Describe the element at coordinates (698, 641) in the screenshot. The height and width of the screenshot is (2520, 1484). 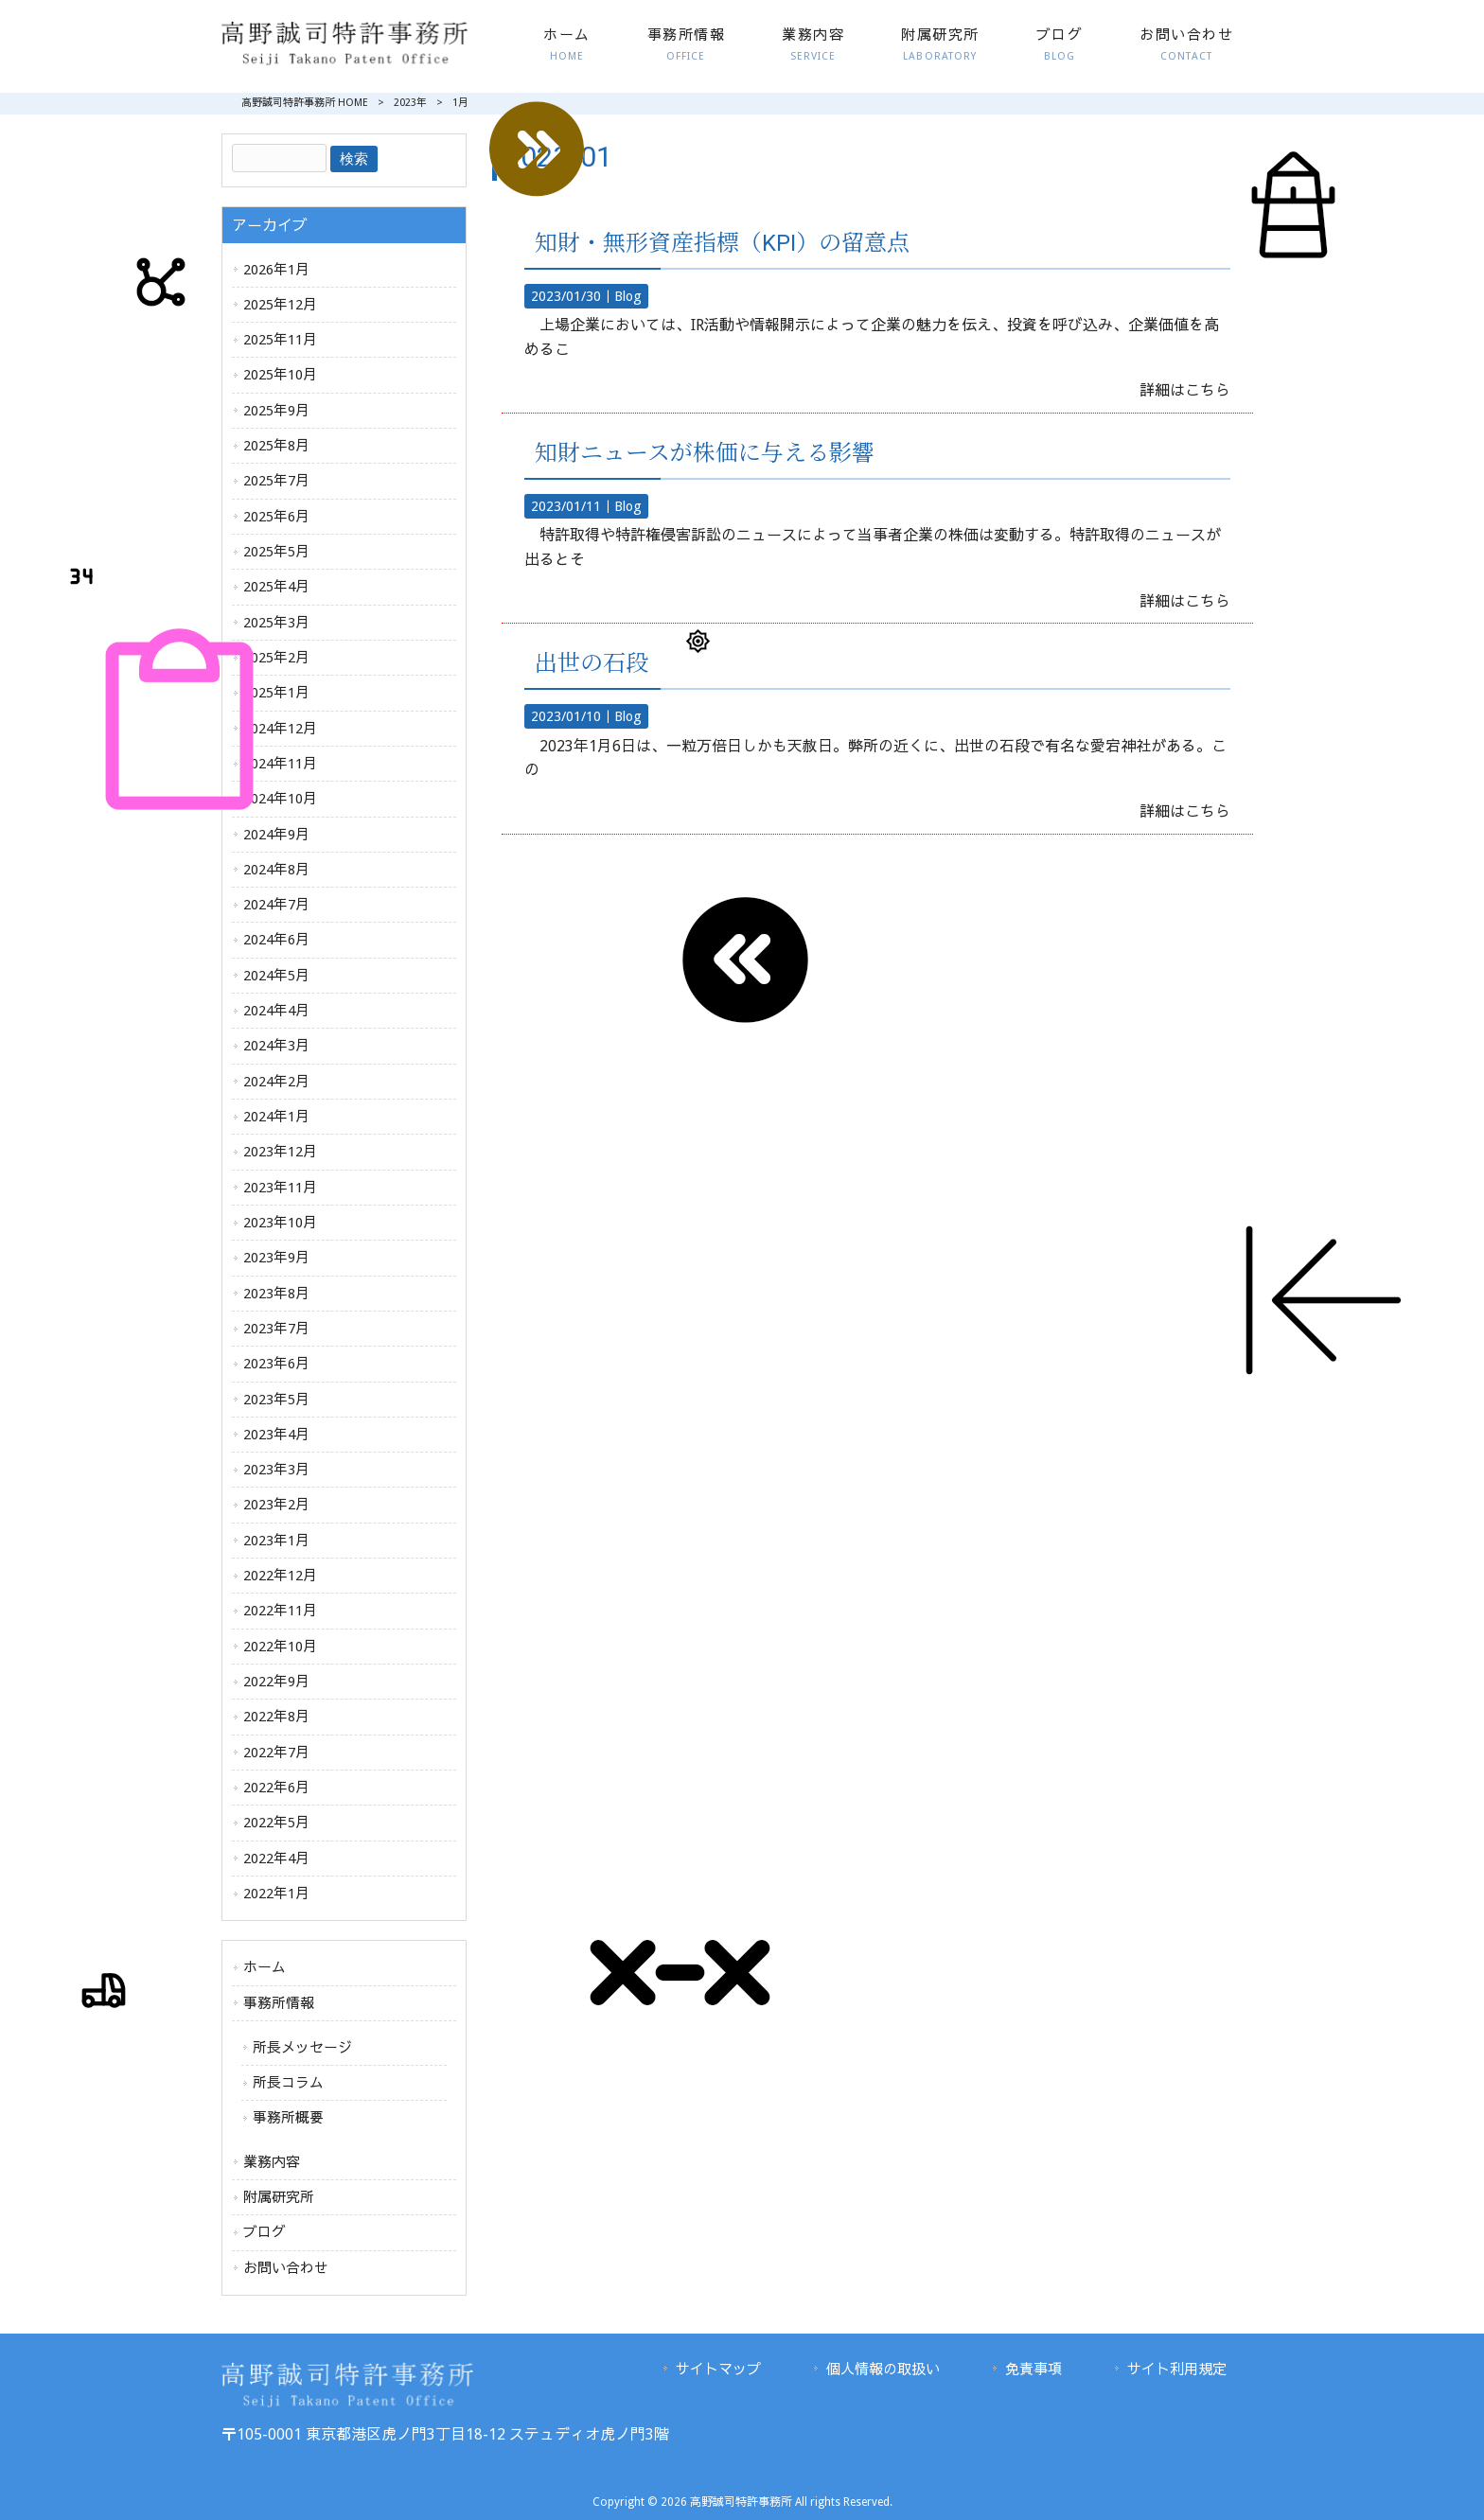
I see `adjust screen brightness` at that location.